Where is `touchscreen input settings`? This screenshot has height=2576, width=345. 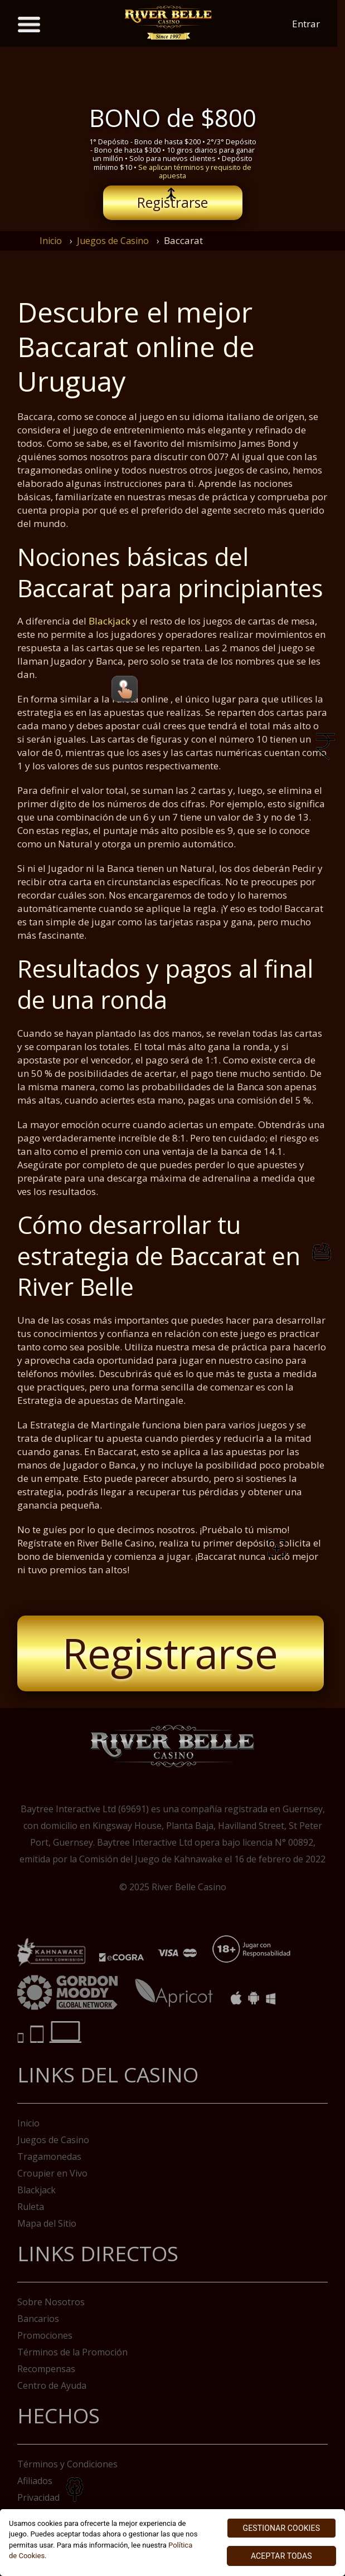 touchscreen input settings is located at coordinates (124, 689).